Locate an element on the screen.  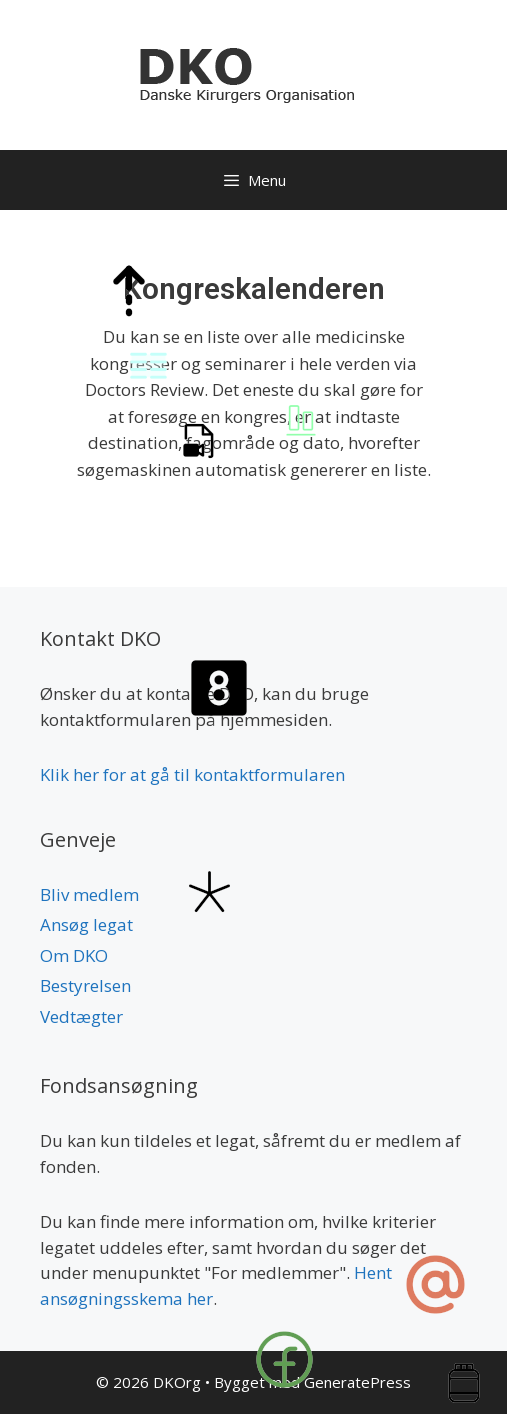
align selected objects to the bottom edge is located at coordinates (301, 421).